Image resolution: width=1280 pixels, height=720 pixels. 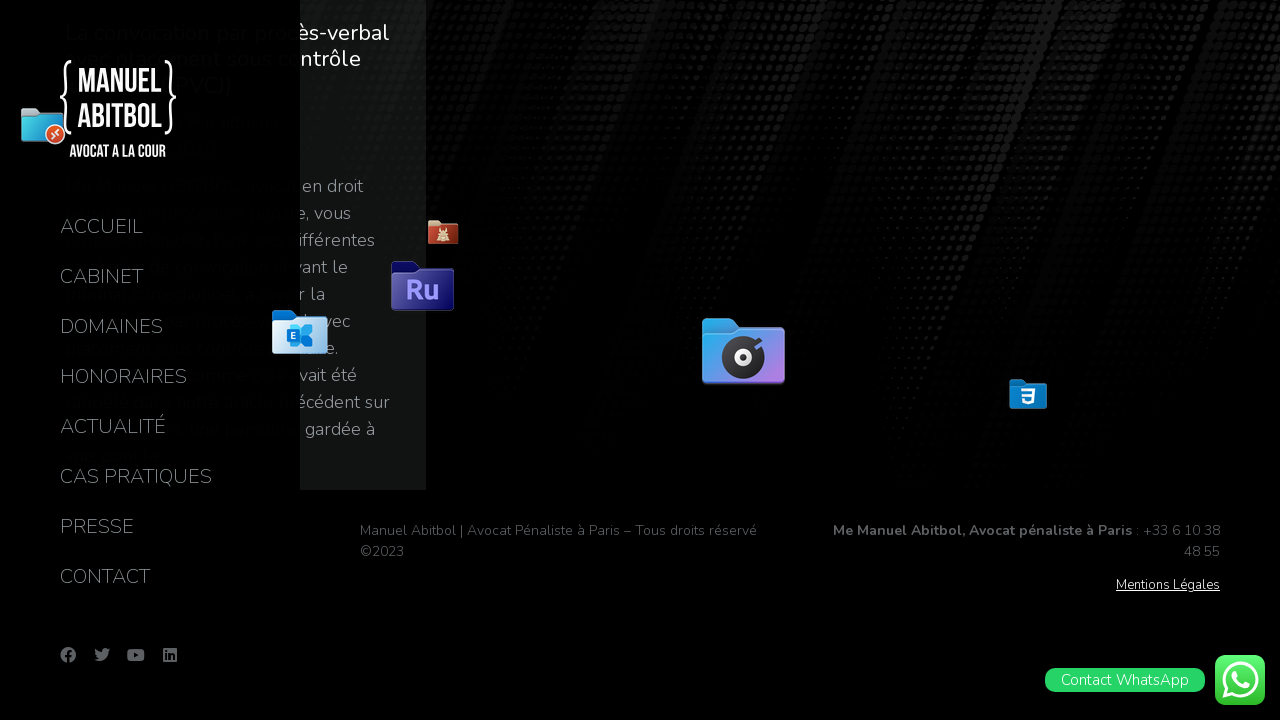 What do you see at coordinates (743, 353) in the screenshot?
I see `open your music files folder` at bounding box center [743, 353].